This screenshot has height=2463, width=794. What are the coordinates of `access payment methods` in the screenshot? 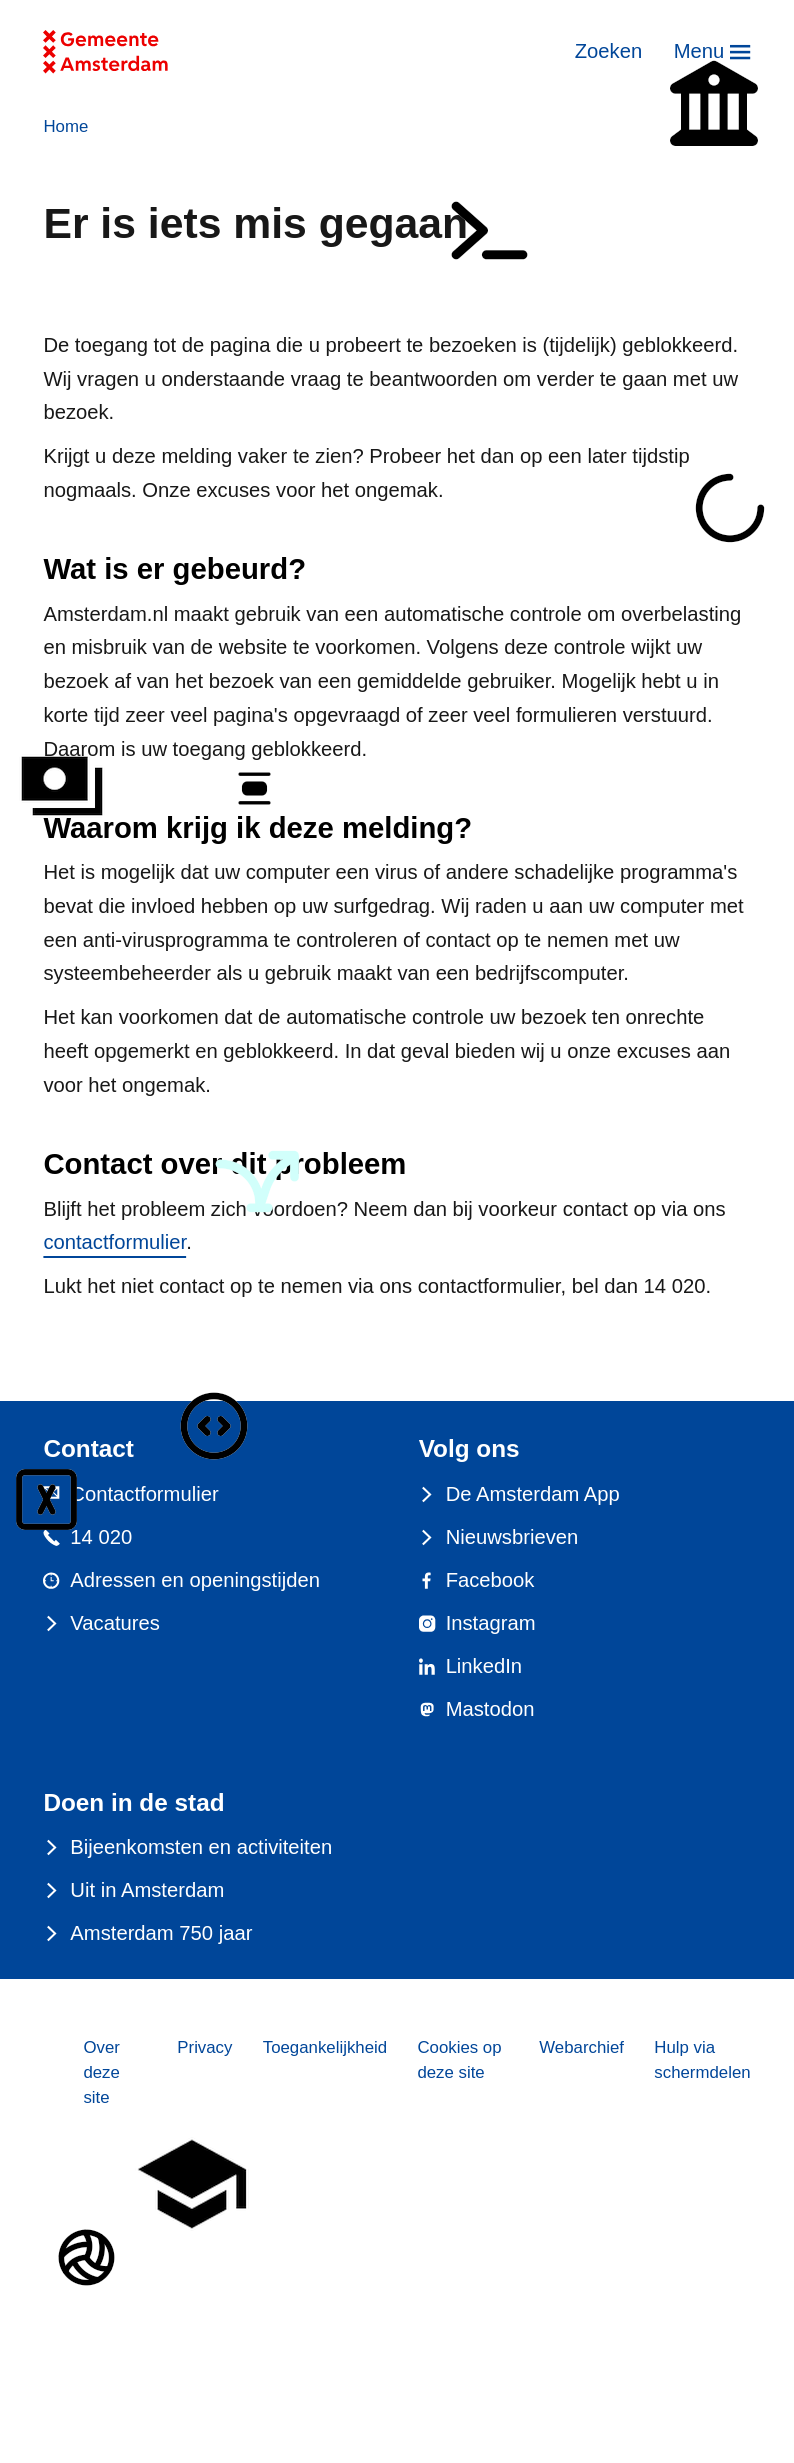 It's located at (62, 786).